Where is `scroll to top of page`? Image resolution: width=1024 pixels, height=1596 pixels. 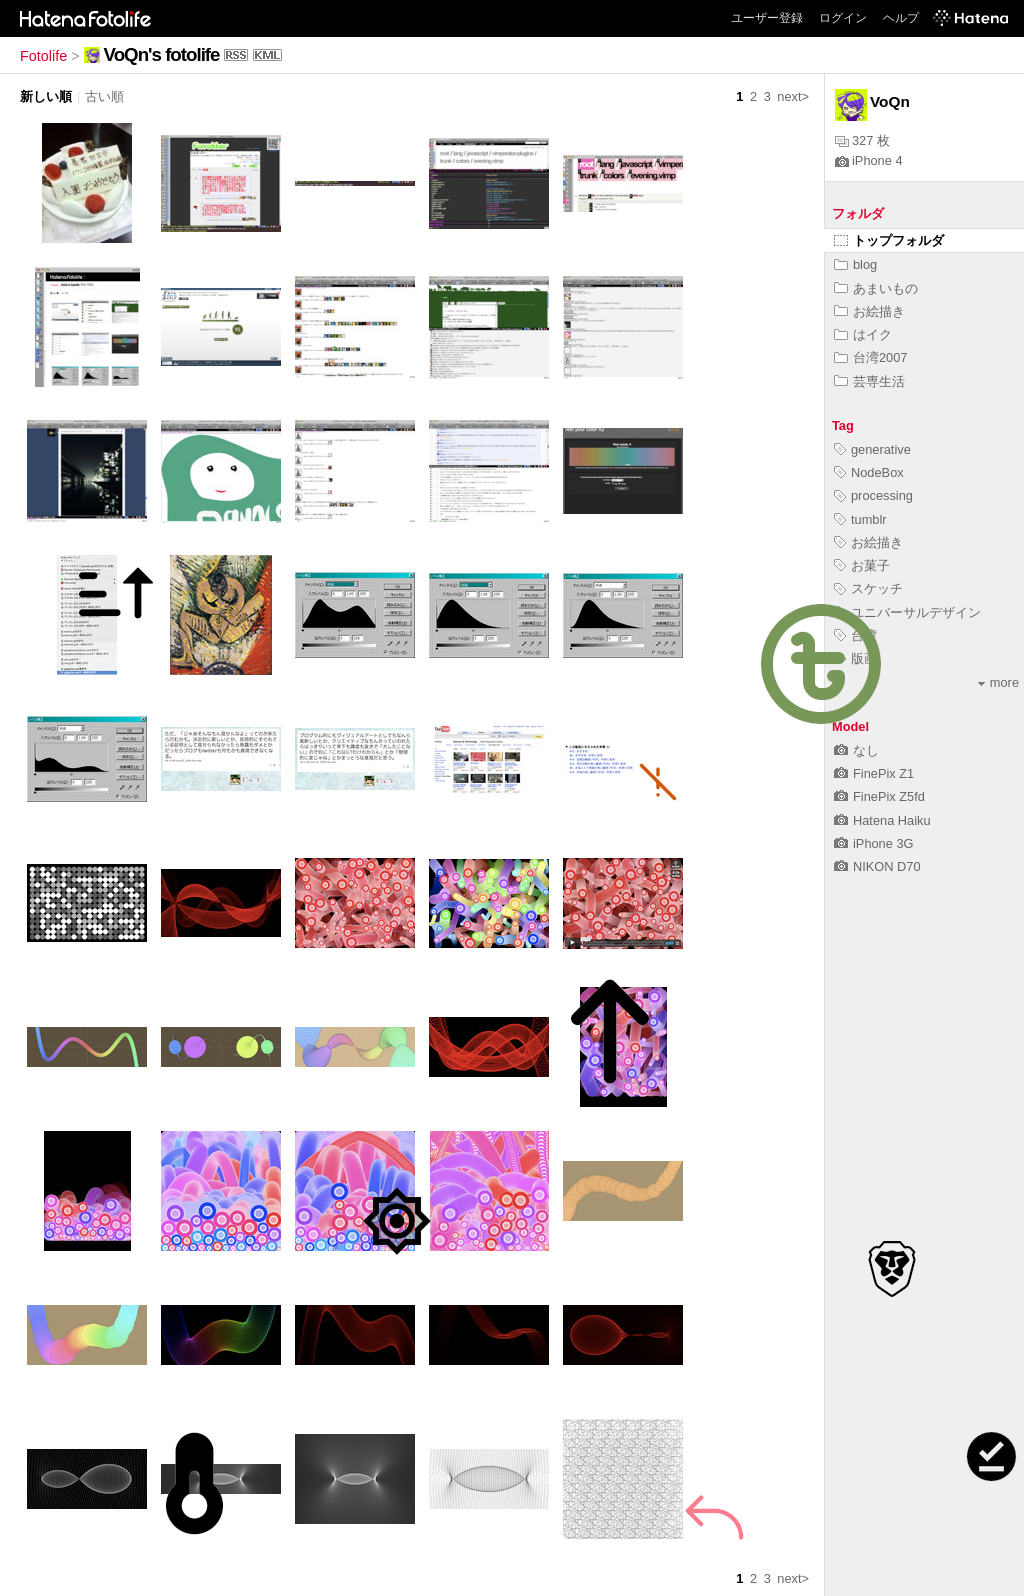
scroll to top of page is located at coordinates (610, 1030).